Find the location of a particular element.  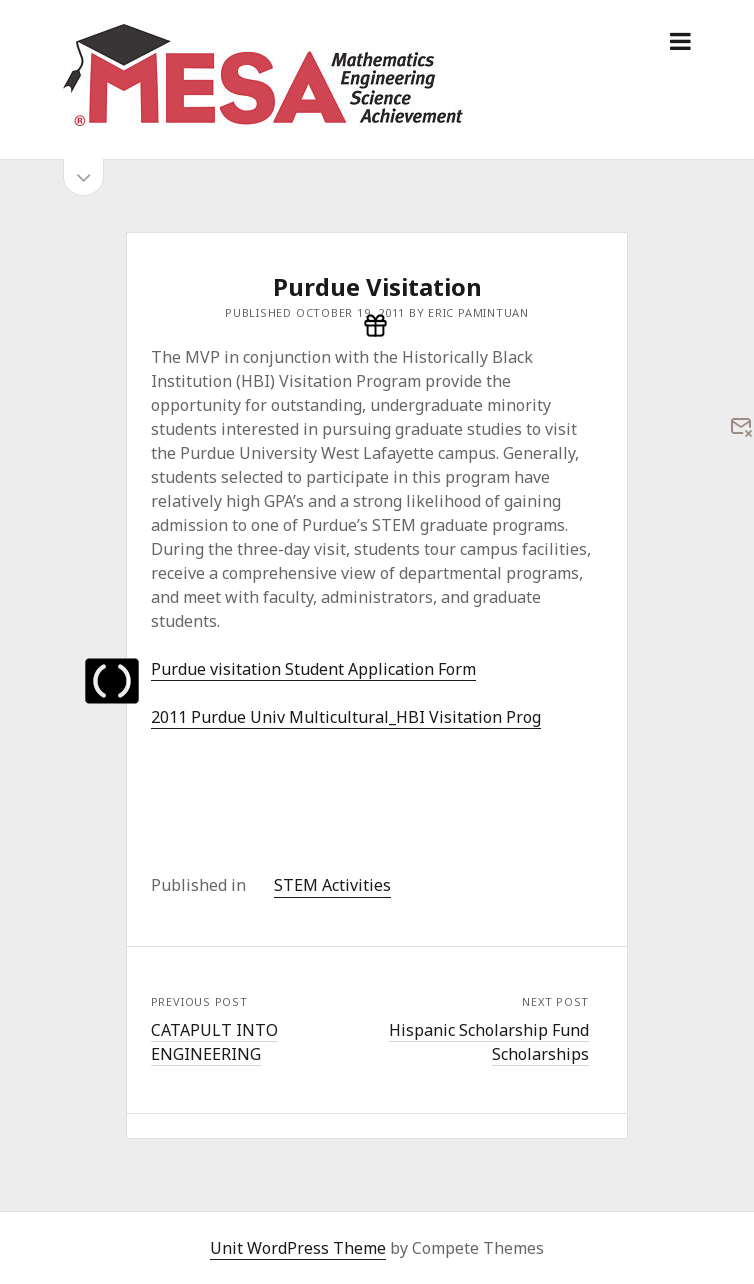

delete an email message is located at coordinates (741, 426).